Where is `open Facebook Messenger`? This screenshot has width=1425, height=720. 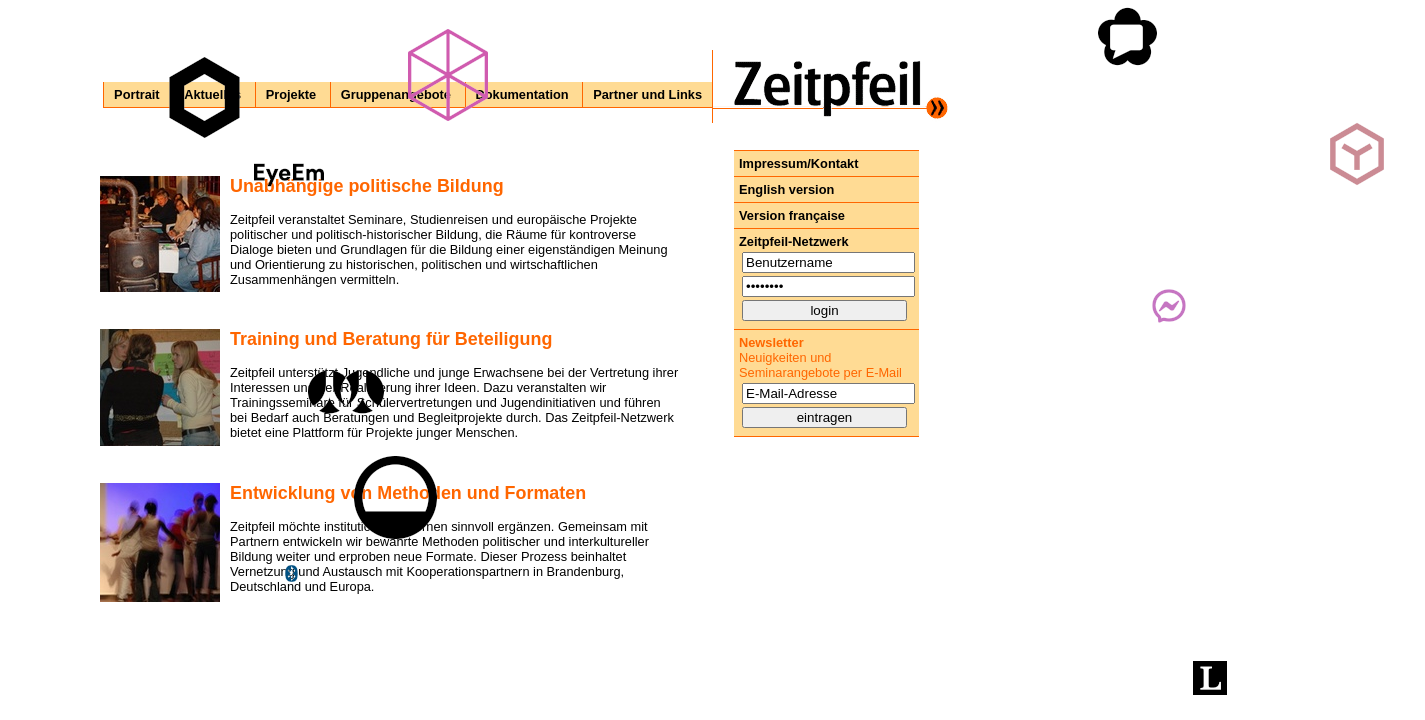
open Facebook Messenger is located at coordinates (1169, 306).